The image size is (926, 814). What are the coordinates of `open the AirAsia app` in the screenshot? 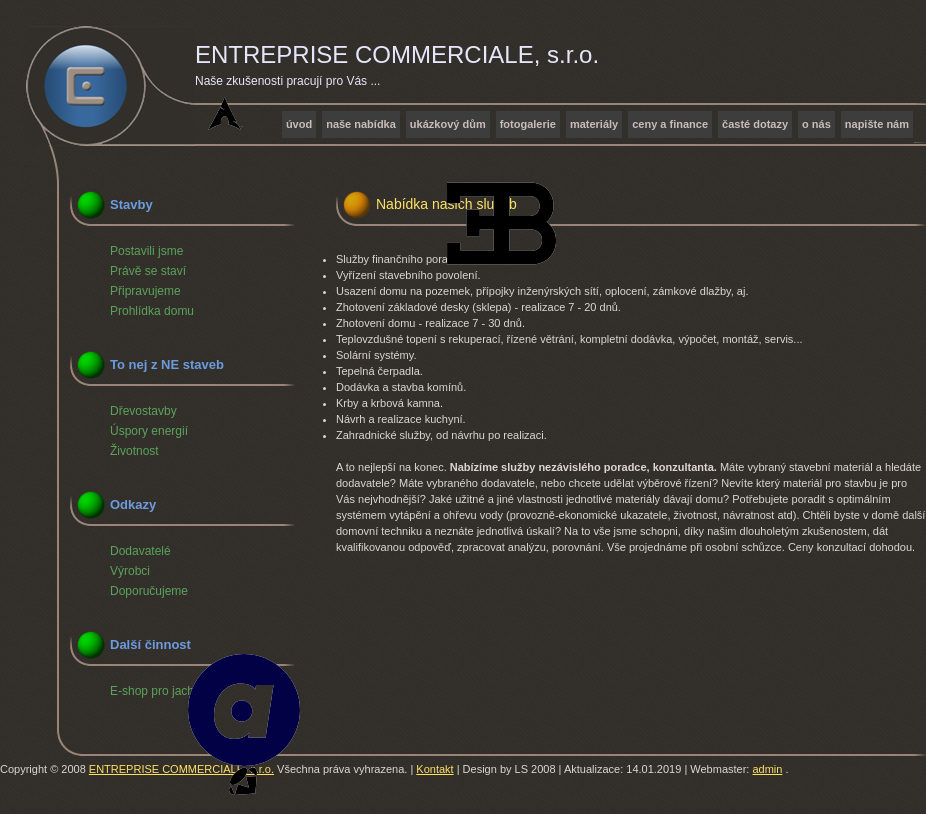 It's located at (244, 710).